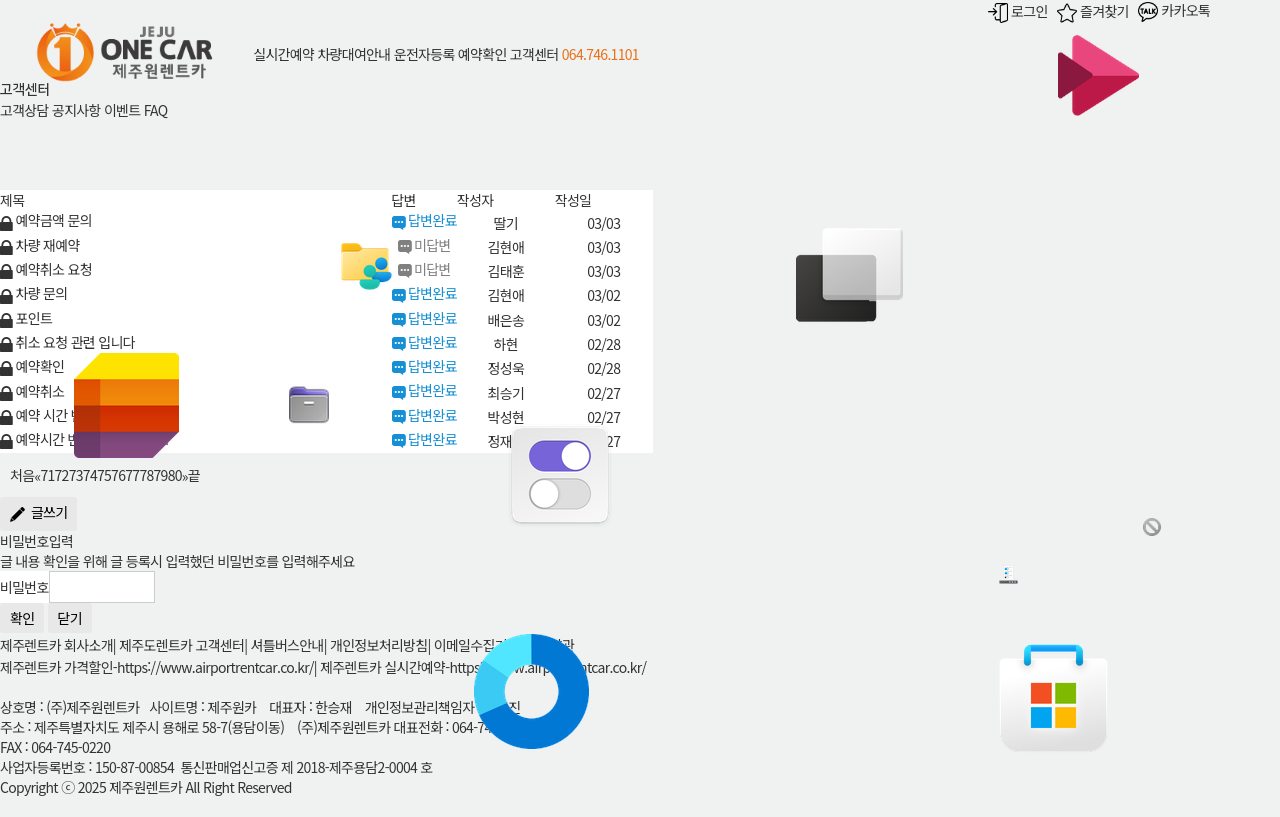 Image resolution: width=1280 pixels, height=817 pixels. Describe the element at coordinates (309, 404) in the screenshot. I see `open the file manager application` at that location.